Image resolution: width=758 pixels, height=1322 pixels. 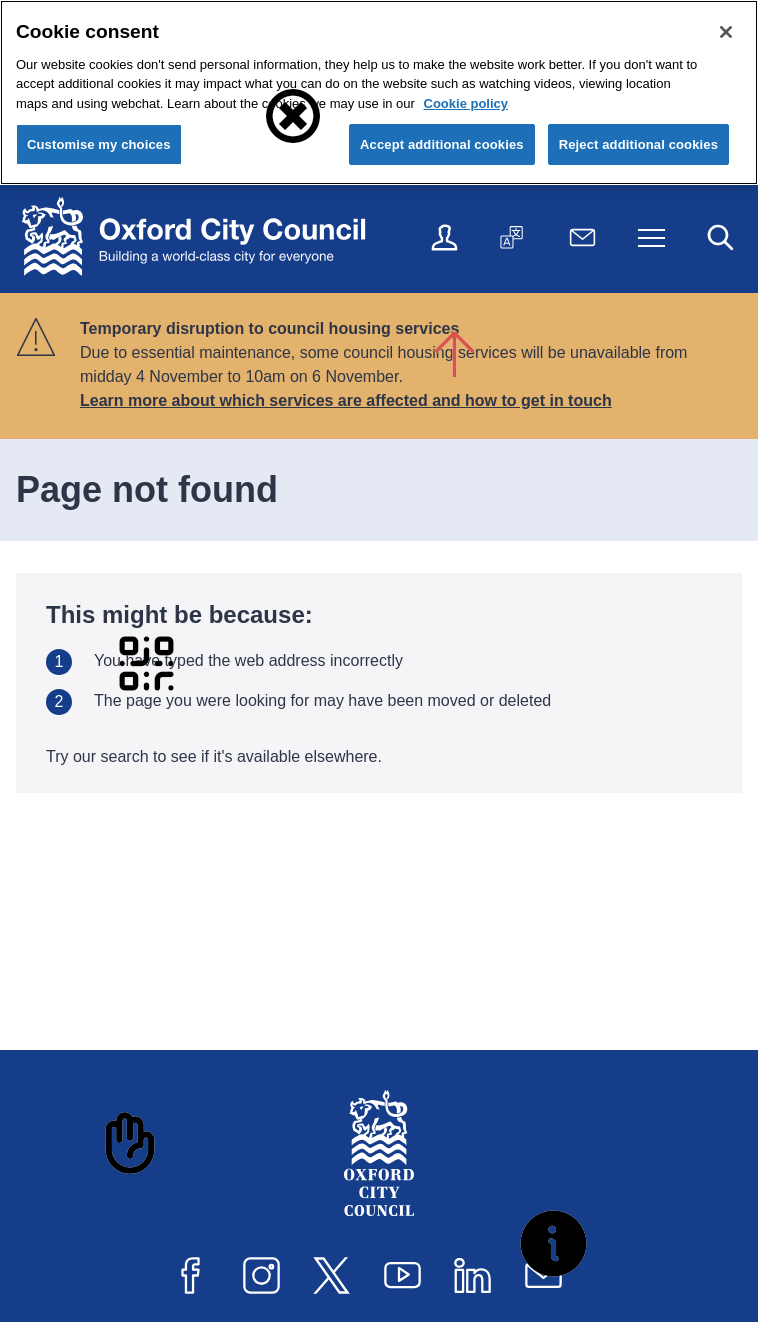 What do you see at coordinates (146, 663) in the screenshot?
I see `scan or generate a QR code` at bounding box center [146, 663].